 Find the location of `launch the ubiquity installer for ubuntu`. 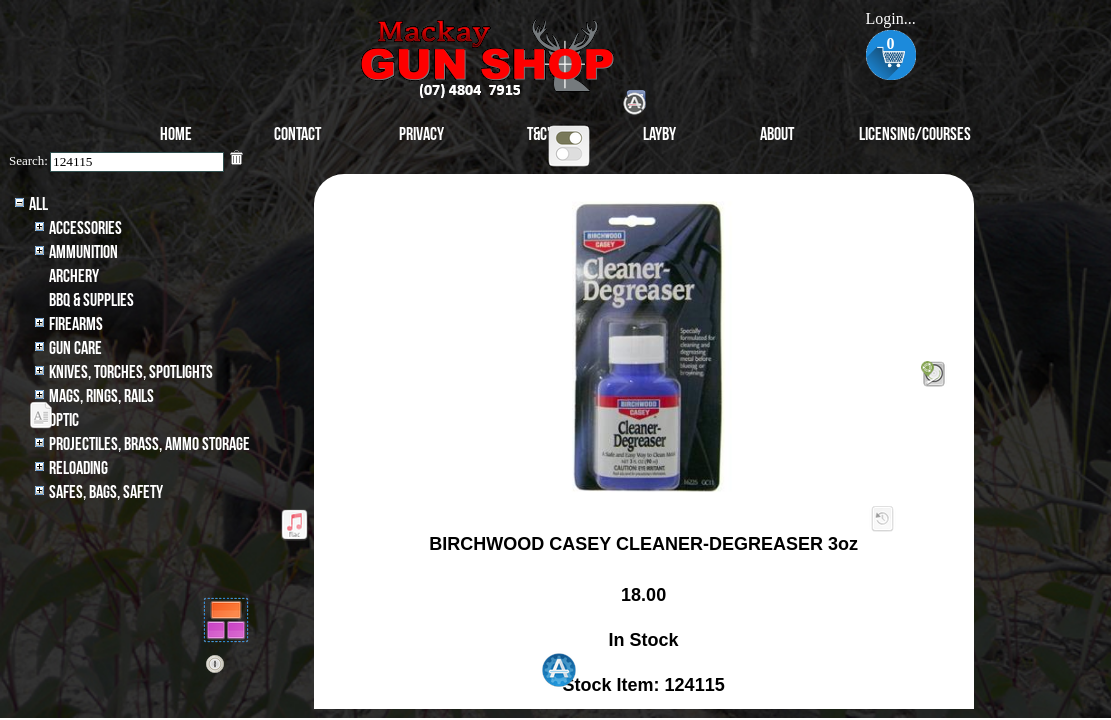

launch the ubiquity installer for ubuntu is located at coordinates (934, 374).